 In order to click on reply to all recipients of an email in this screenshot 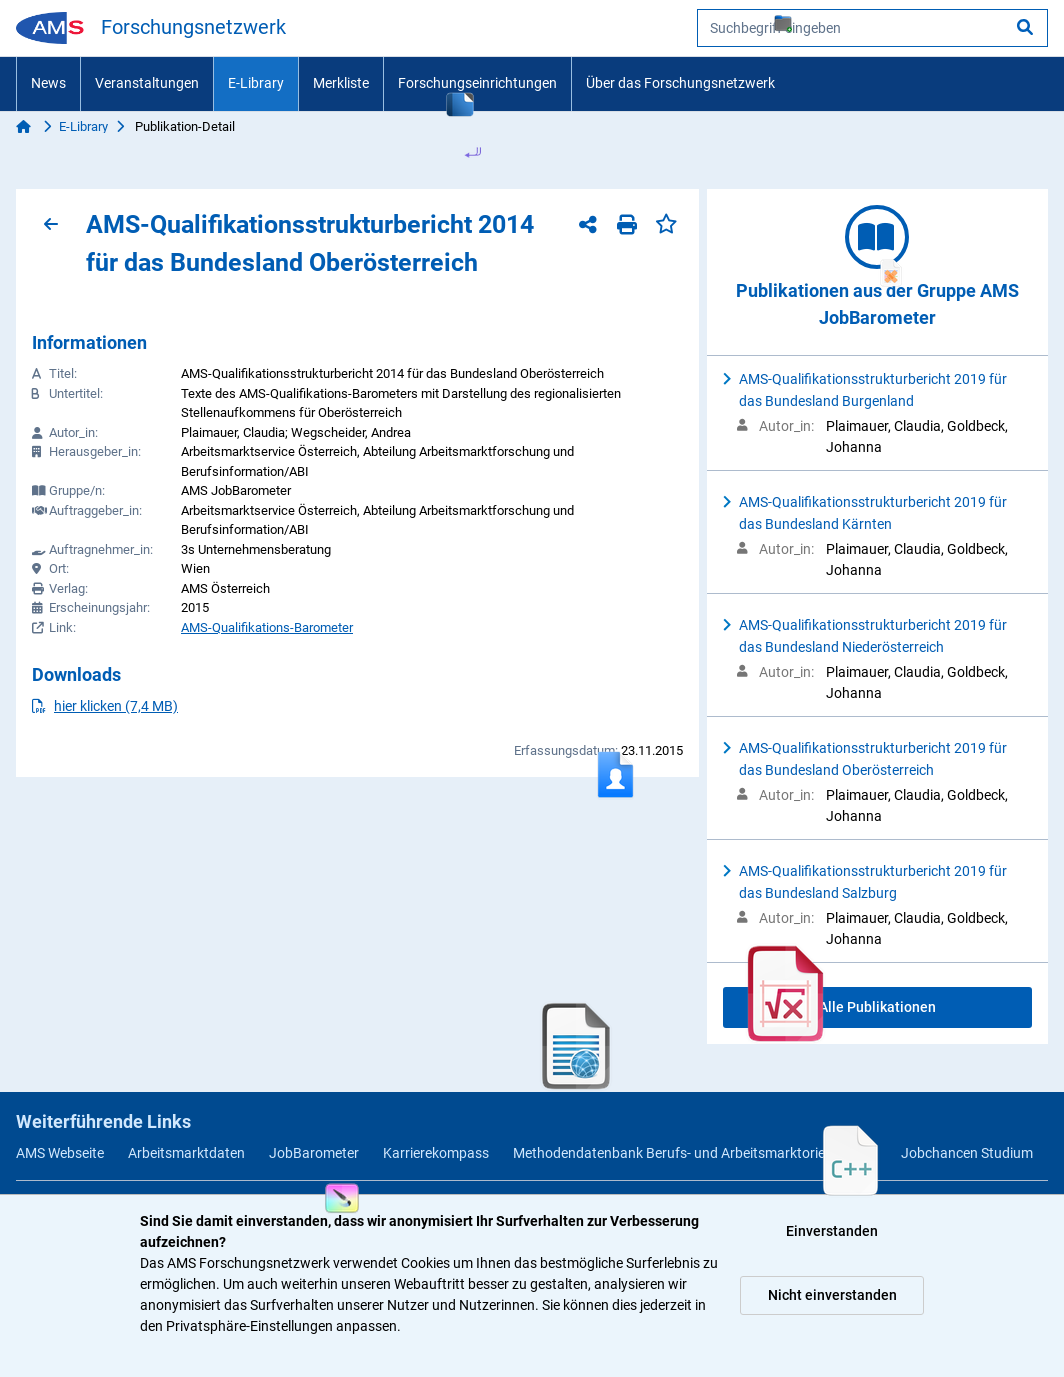, I will do `click(472, 151)`.